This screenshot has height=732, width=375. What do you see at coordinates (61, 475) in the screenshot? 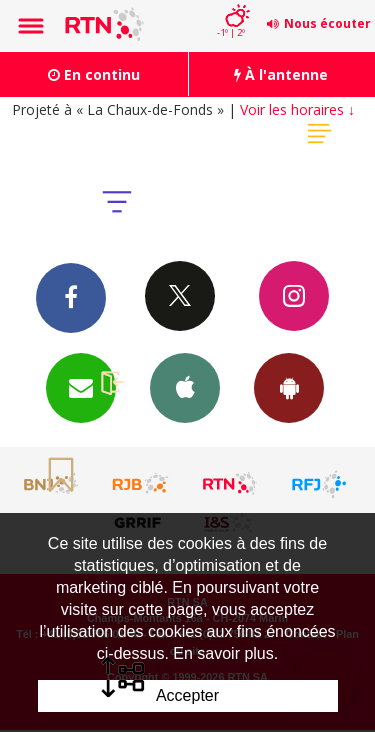
I see `bookmark this item for later` at bounding box center [61, 475].